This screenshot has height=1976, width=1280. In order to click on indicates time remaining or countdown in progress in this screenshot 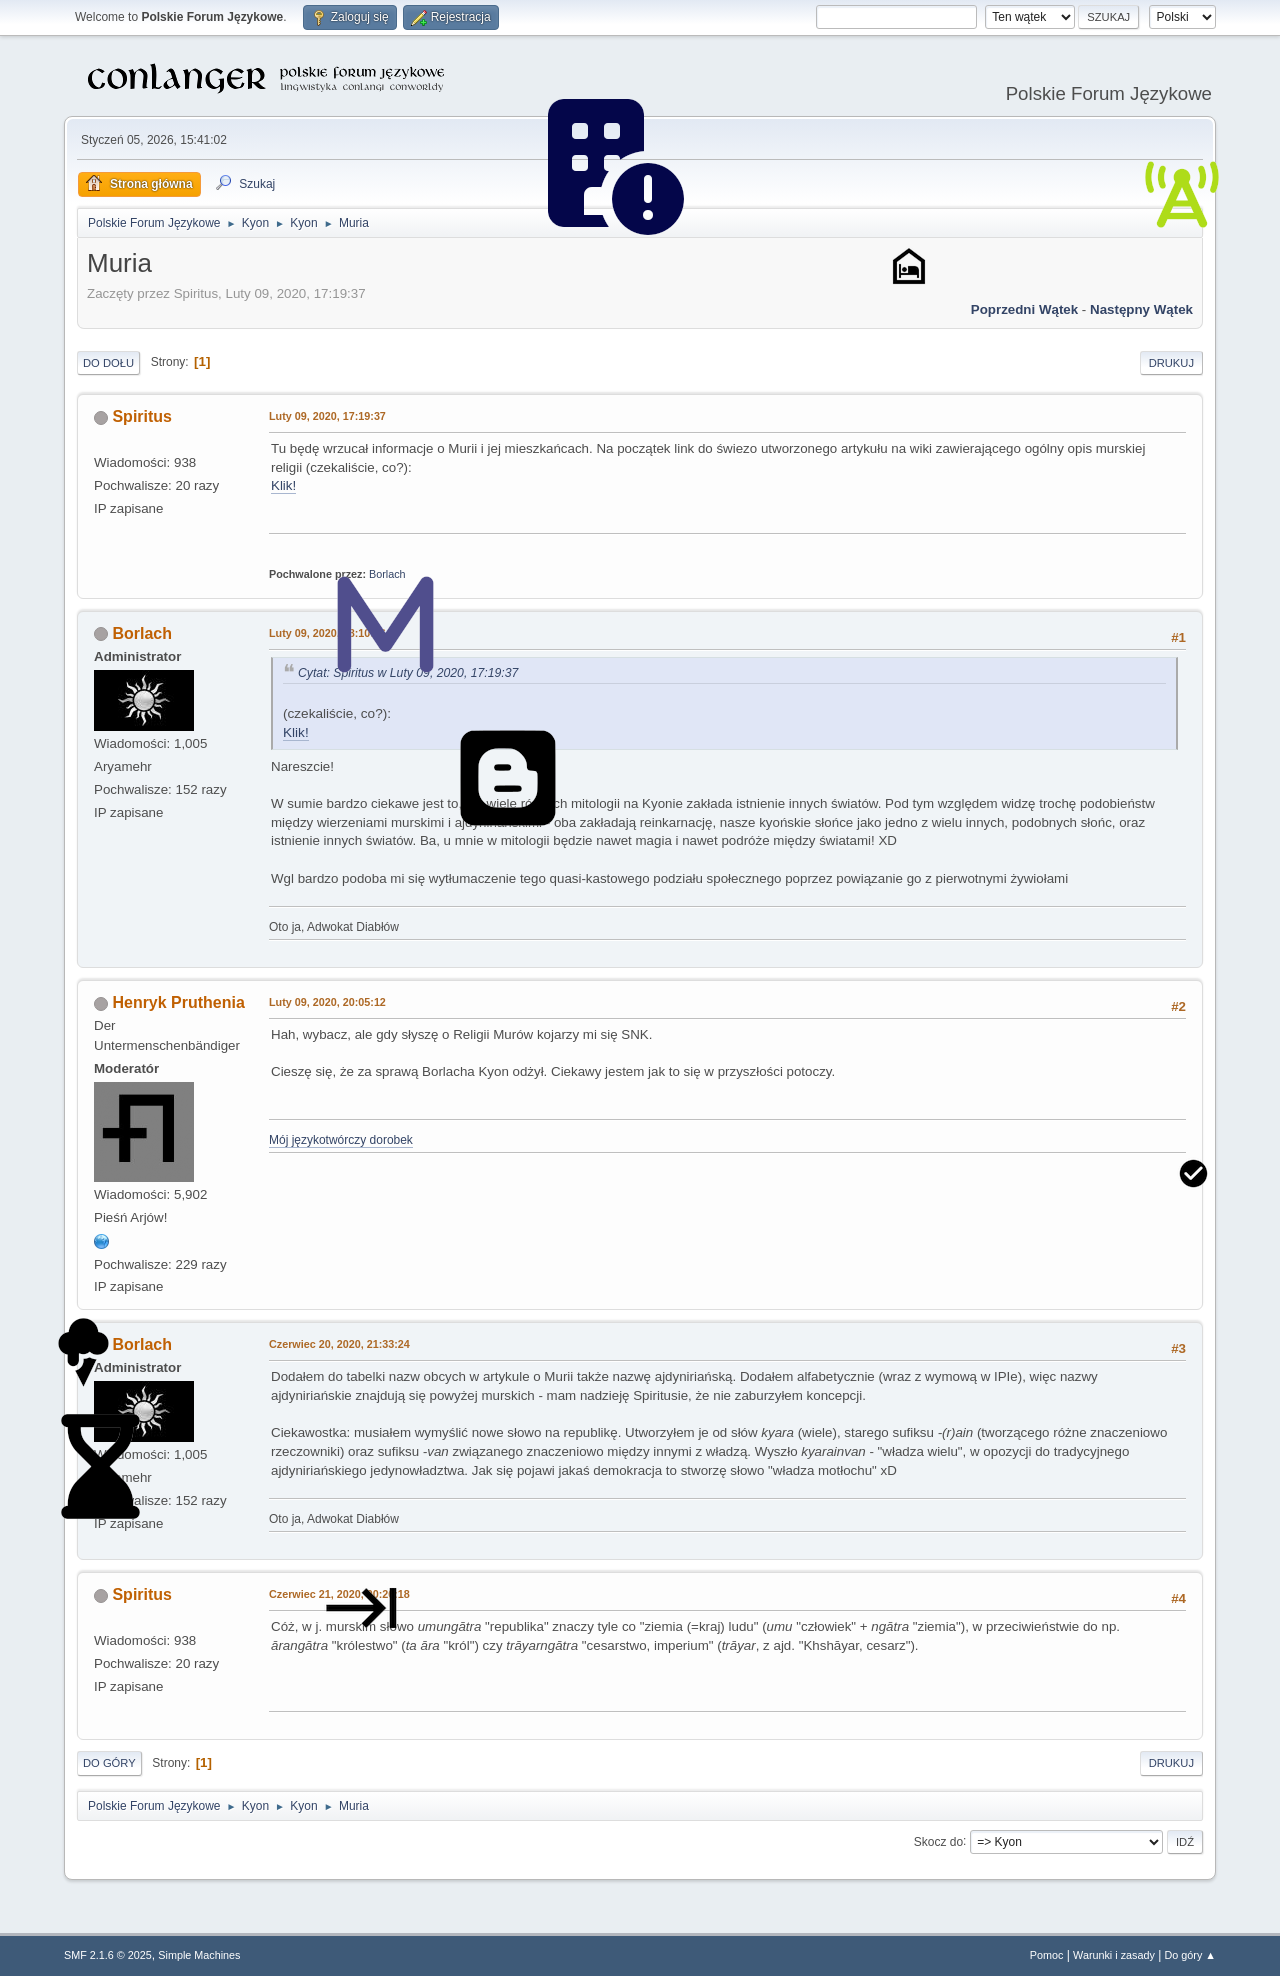, I will do `click(100, 1466)`.